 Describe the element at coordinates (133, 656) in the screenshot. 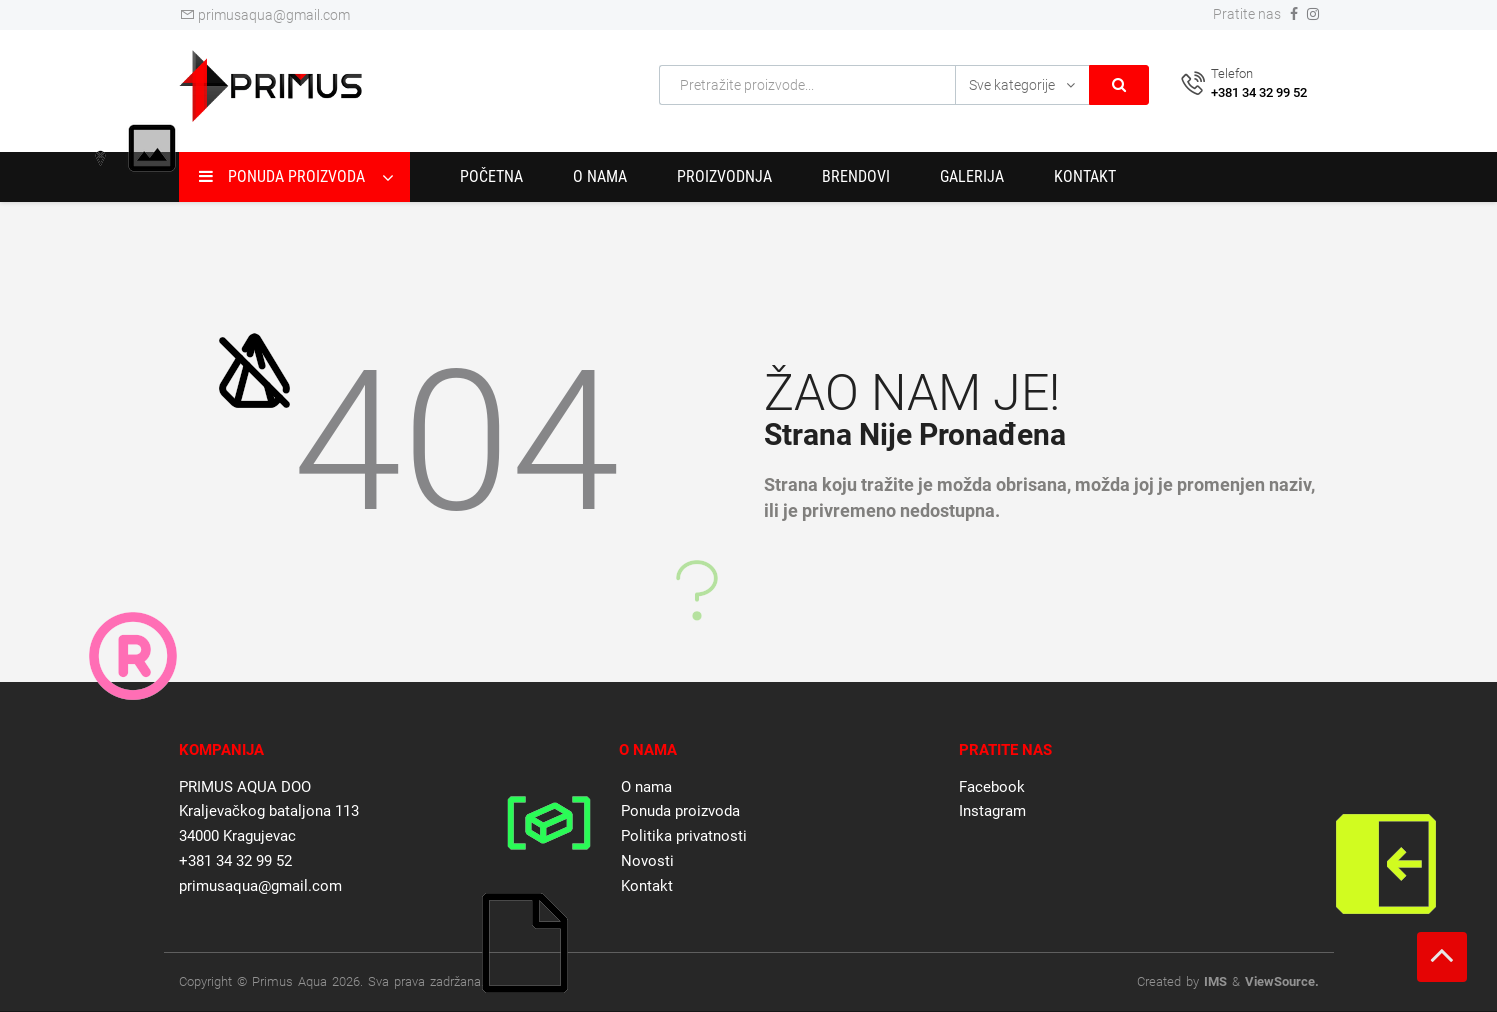

I see `indicates registered trademark status` at that location.